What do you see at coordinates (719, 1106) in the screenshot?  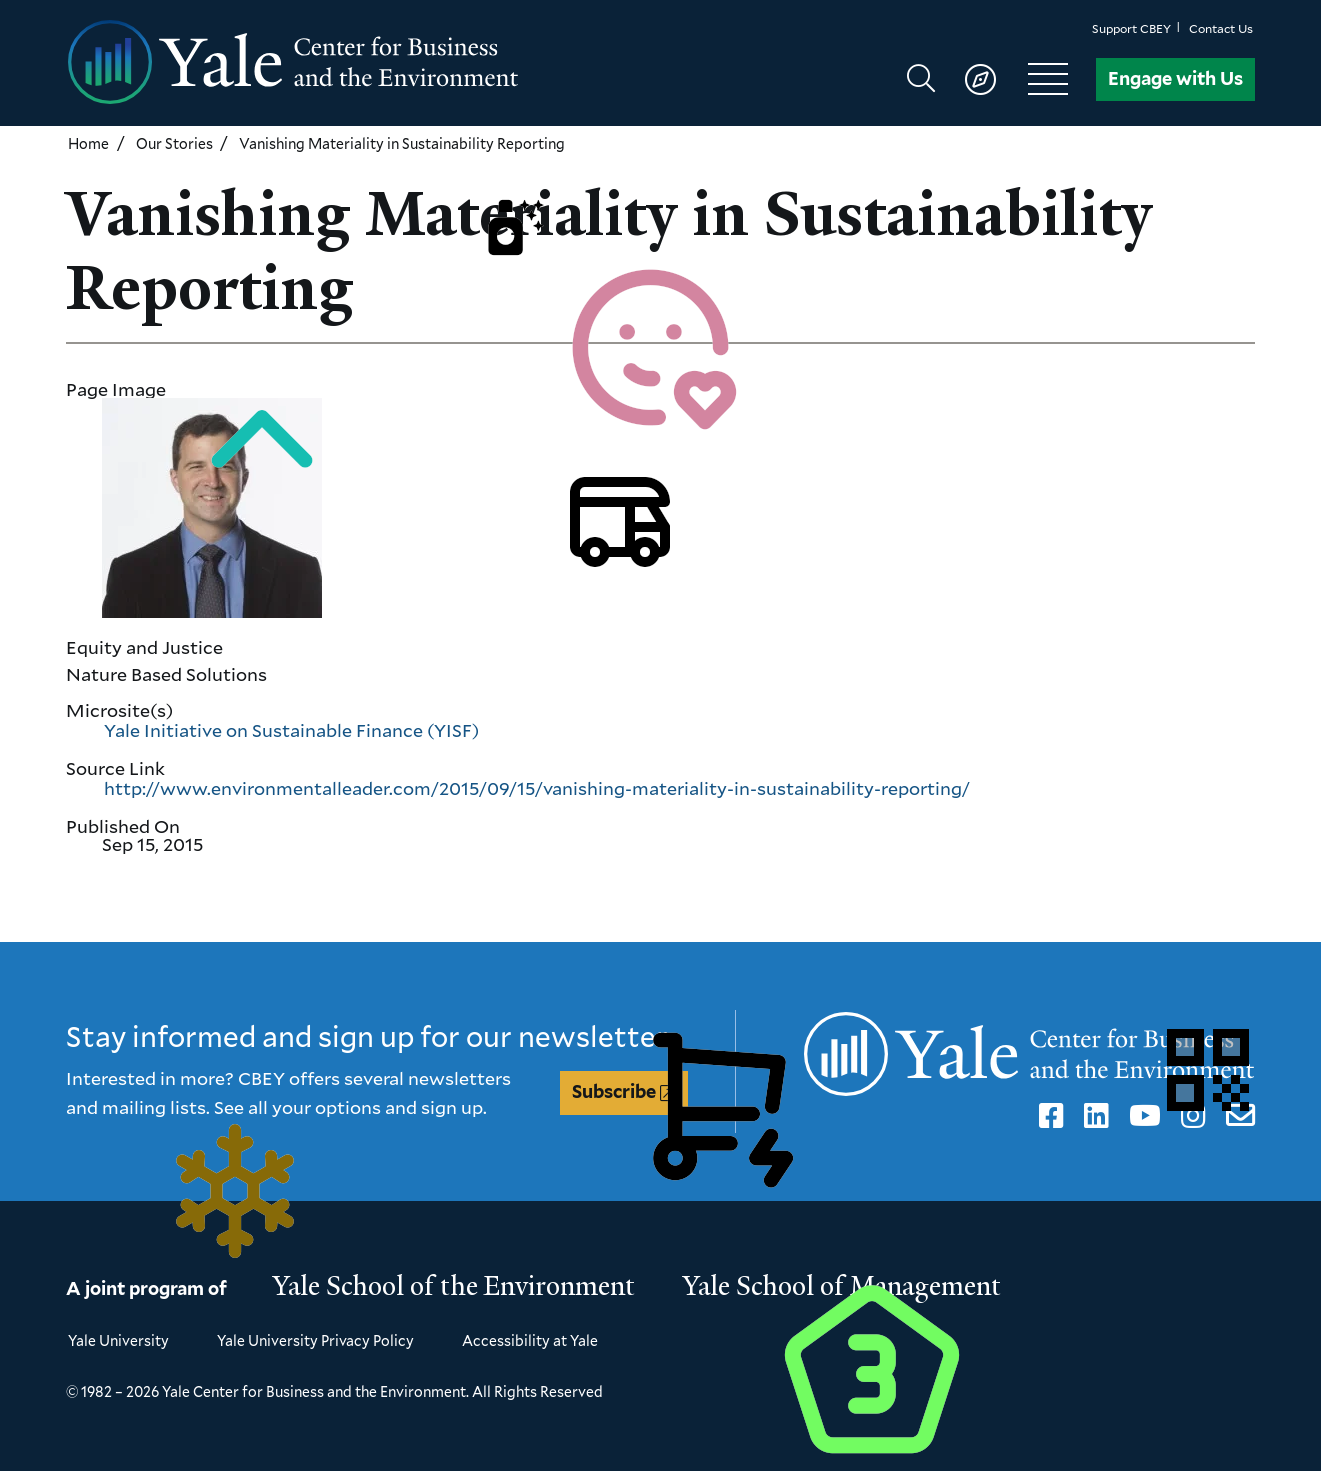 I see `quick checkout or express purchase` at bounding box center [719, 1106].